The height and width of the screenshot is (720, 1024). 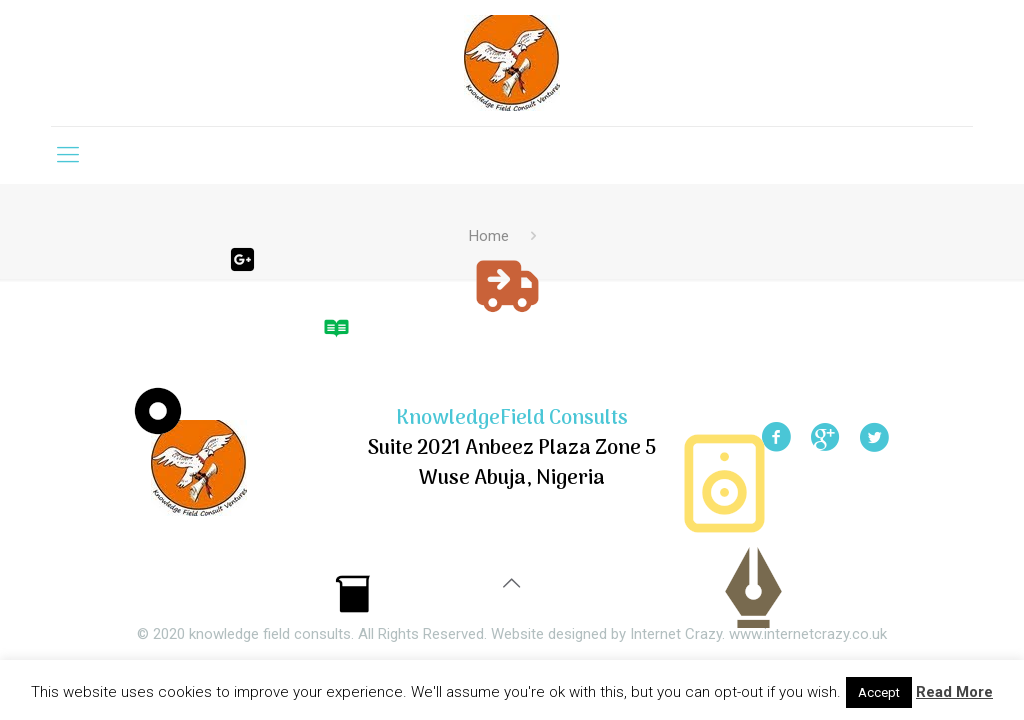 I want to click on track outgoing shipment, so click(x=507, y=284).